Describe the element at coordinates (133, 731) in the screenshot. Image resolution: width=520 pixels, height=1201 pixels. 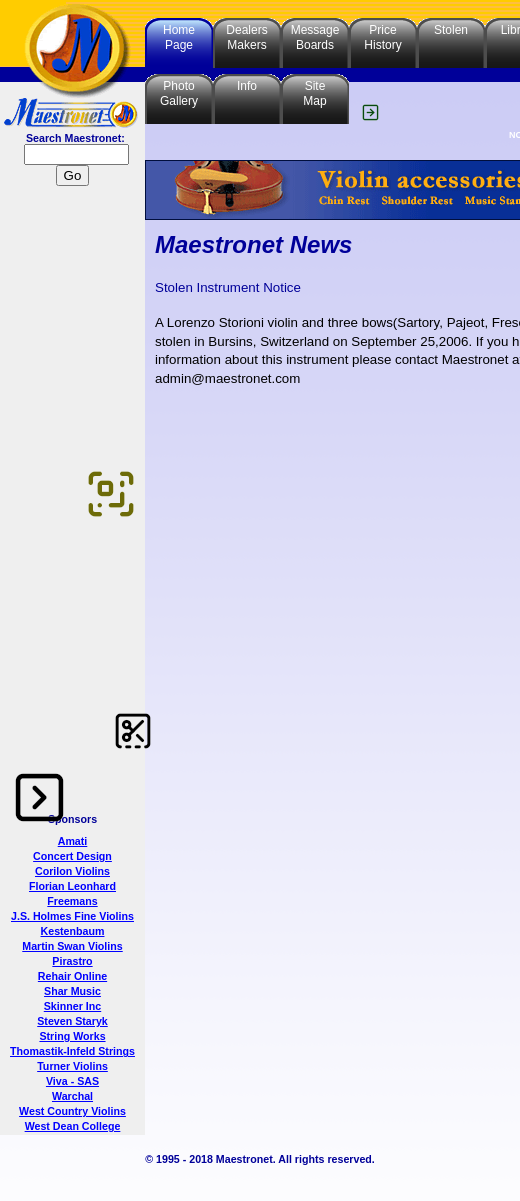
I see `cut or crop selection area` at that location.